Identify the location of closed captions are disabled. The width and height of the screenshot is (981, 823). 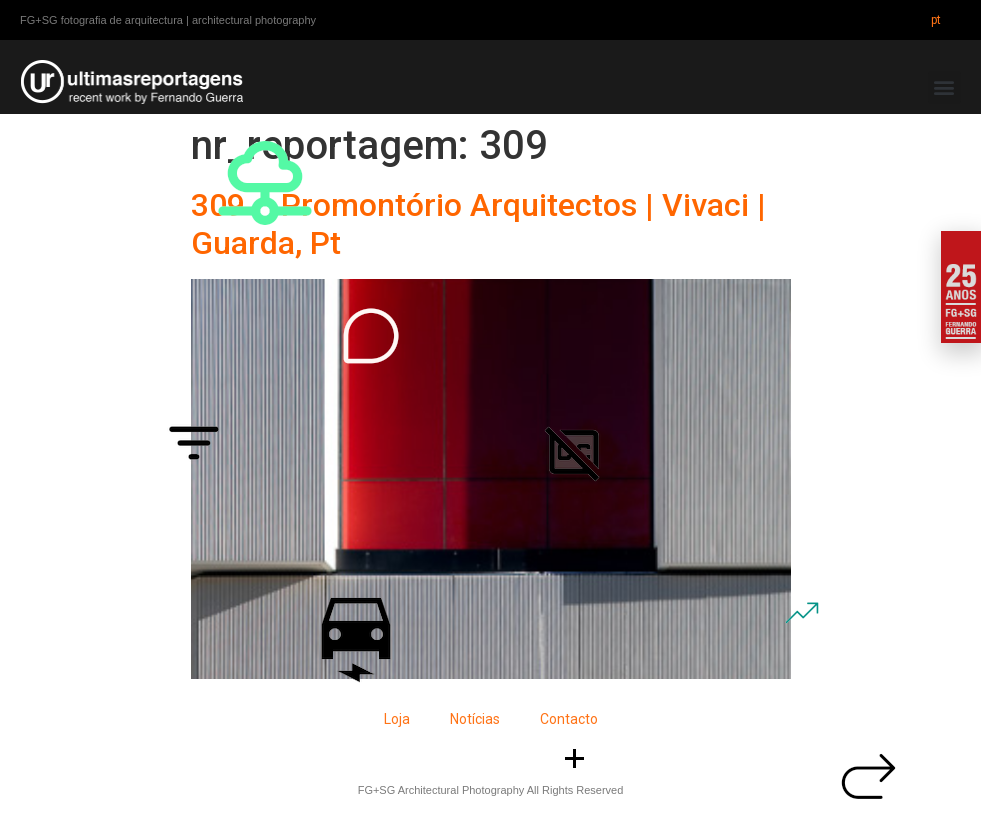
(574, 452).